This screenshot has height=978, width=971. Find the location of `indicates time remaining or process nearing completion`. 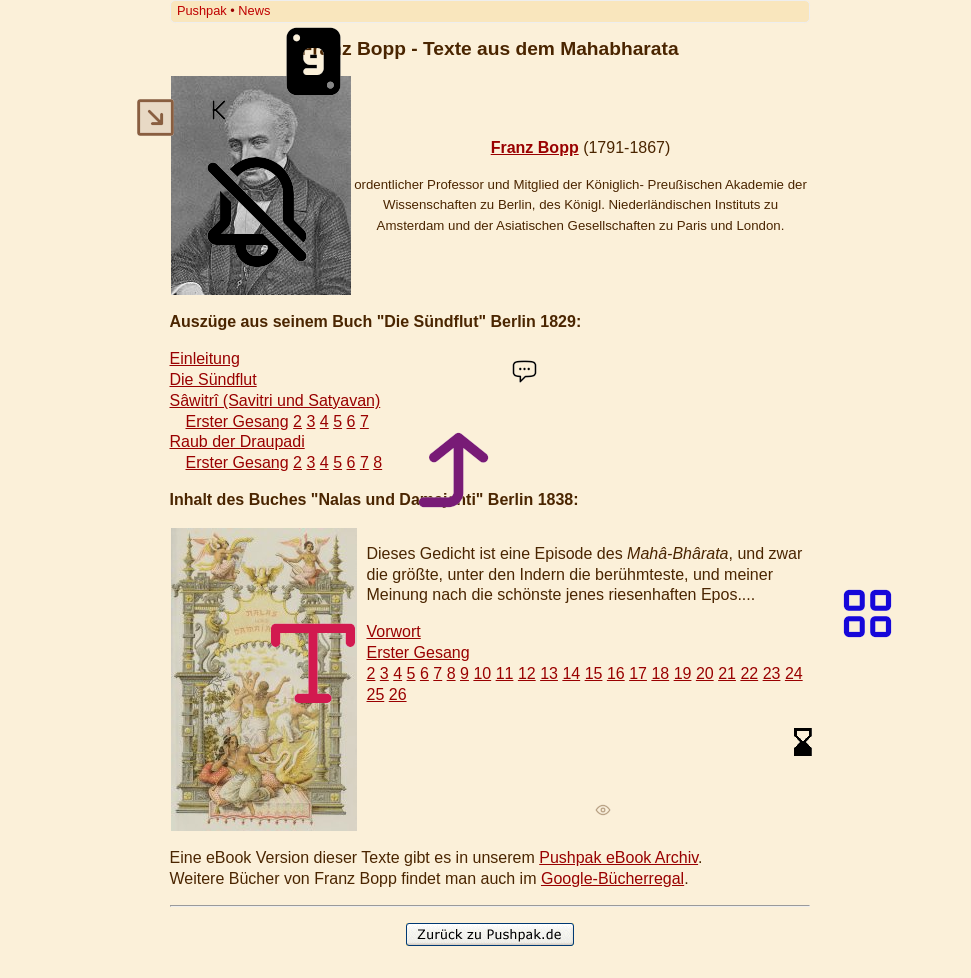

indicates time remaining or process nearing completion is located at coordinates (803, 742).